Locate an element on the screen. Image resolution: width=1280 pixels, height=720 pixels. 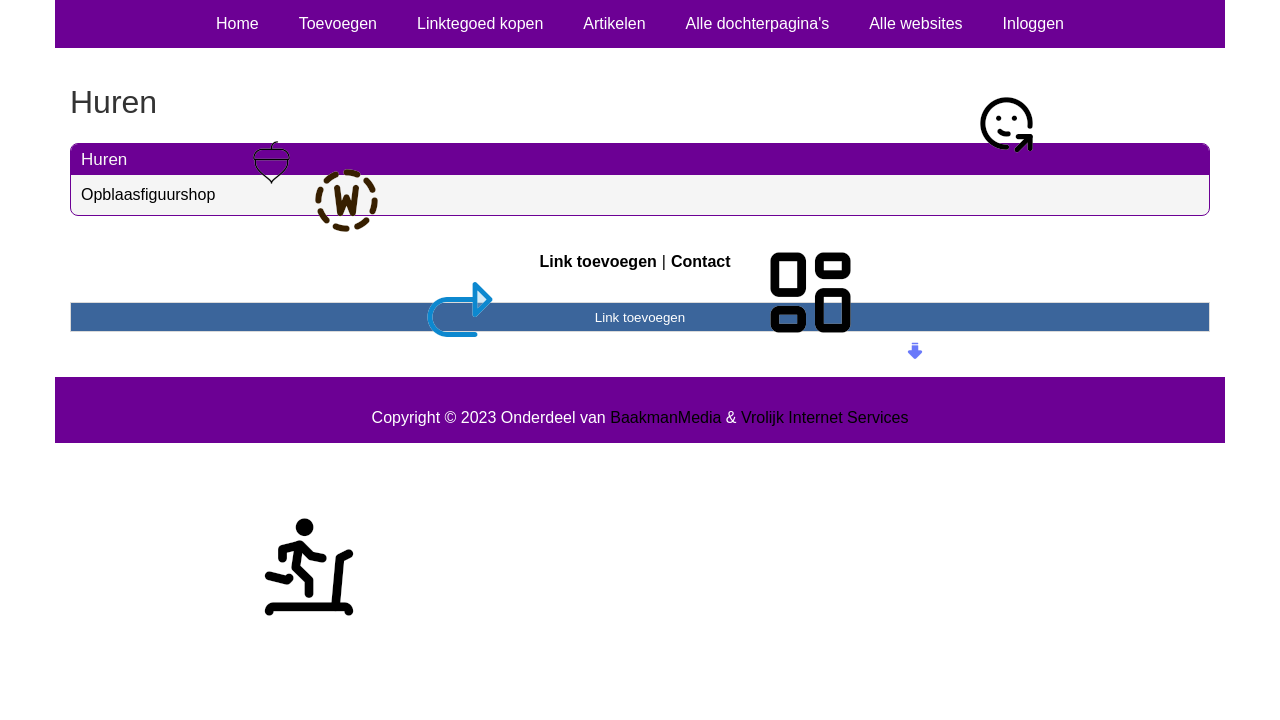
nature or outdoors category indicator is located at coordinates (271, 162).